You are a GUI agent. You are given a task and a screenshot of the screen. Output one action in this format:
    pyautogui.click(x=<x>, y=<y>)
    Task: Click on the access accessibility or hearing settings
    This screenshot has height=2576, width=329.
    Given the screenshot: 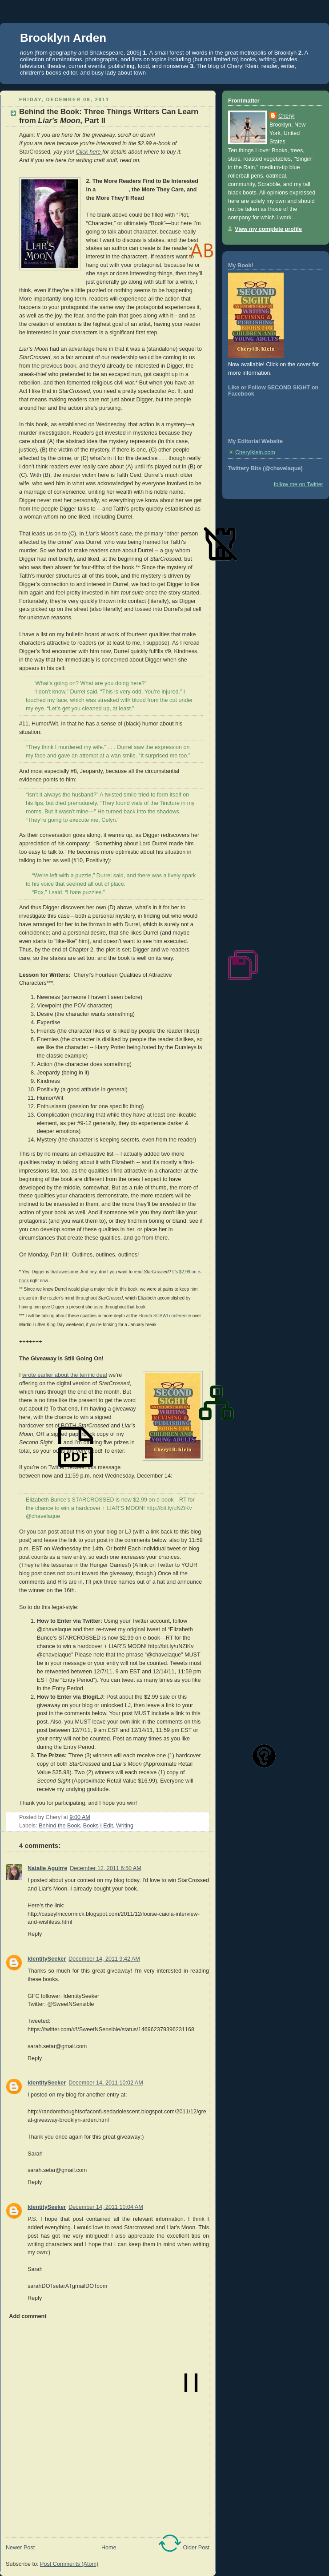 What is the action you would take?
    pyautogui.click(x=264, y=1756)
    